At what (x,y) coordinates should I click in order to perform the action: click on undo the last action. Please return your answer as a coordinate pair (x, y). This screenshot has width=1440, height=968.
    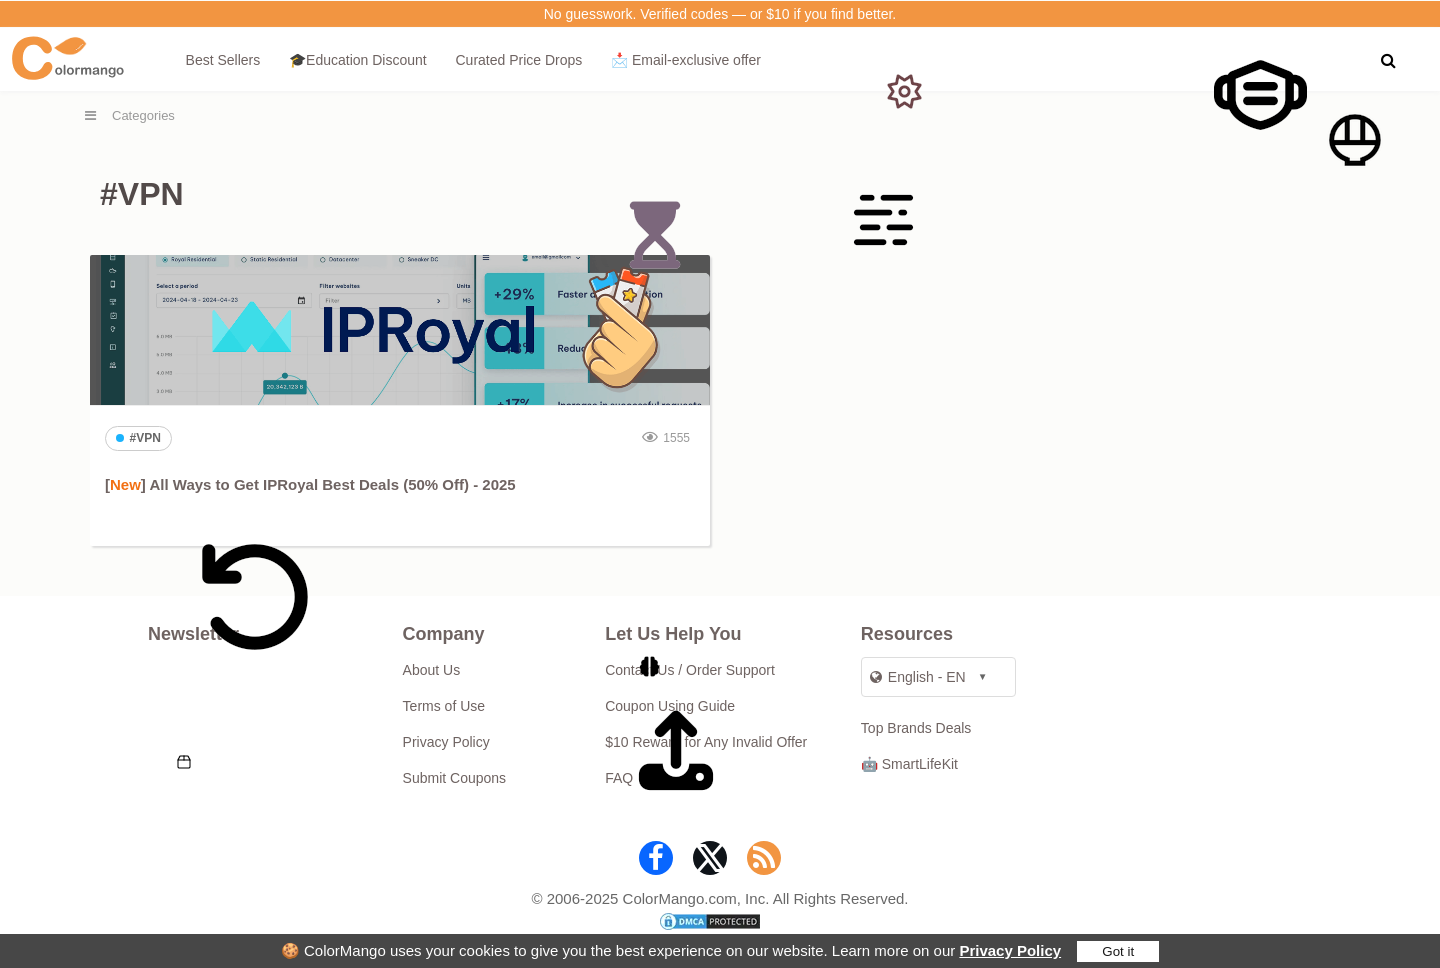
    Looking at the image, I should click on (255, 597).